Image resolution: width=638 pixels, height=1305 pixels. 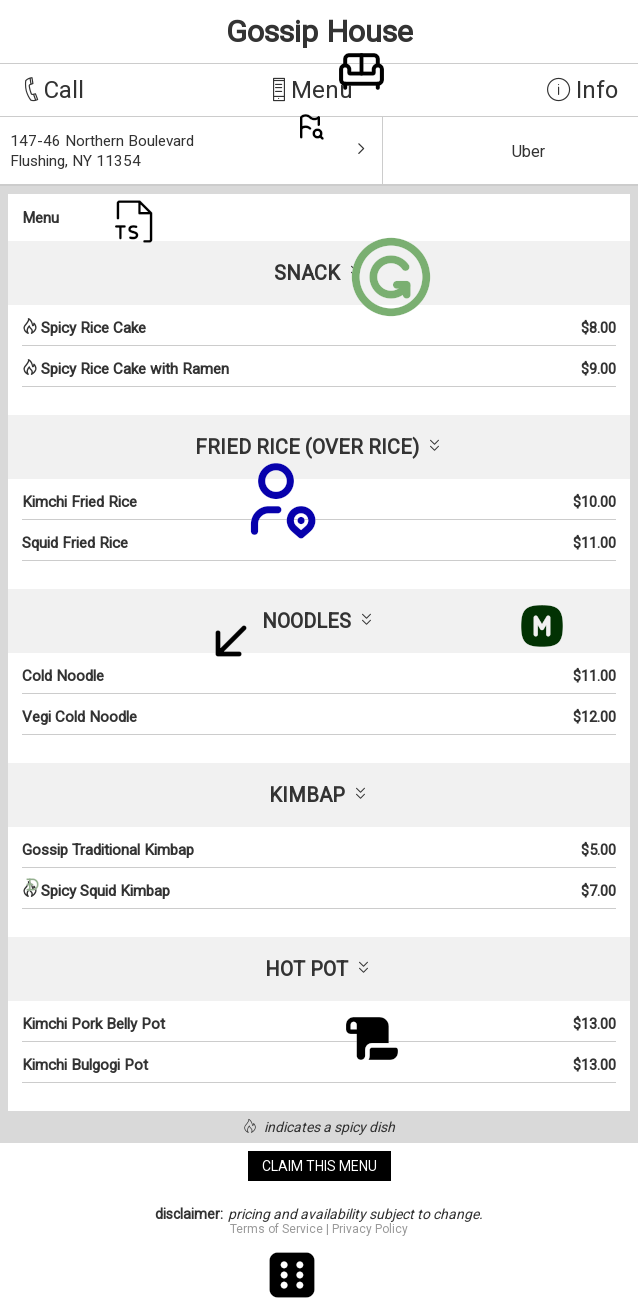 I want to click on view terms and conditions or legal document, so click(x=373, y=1038).